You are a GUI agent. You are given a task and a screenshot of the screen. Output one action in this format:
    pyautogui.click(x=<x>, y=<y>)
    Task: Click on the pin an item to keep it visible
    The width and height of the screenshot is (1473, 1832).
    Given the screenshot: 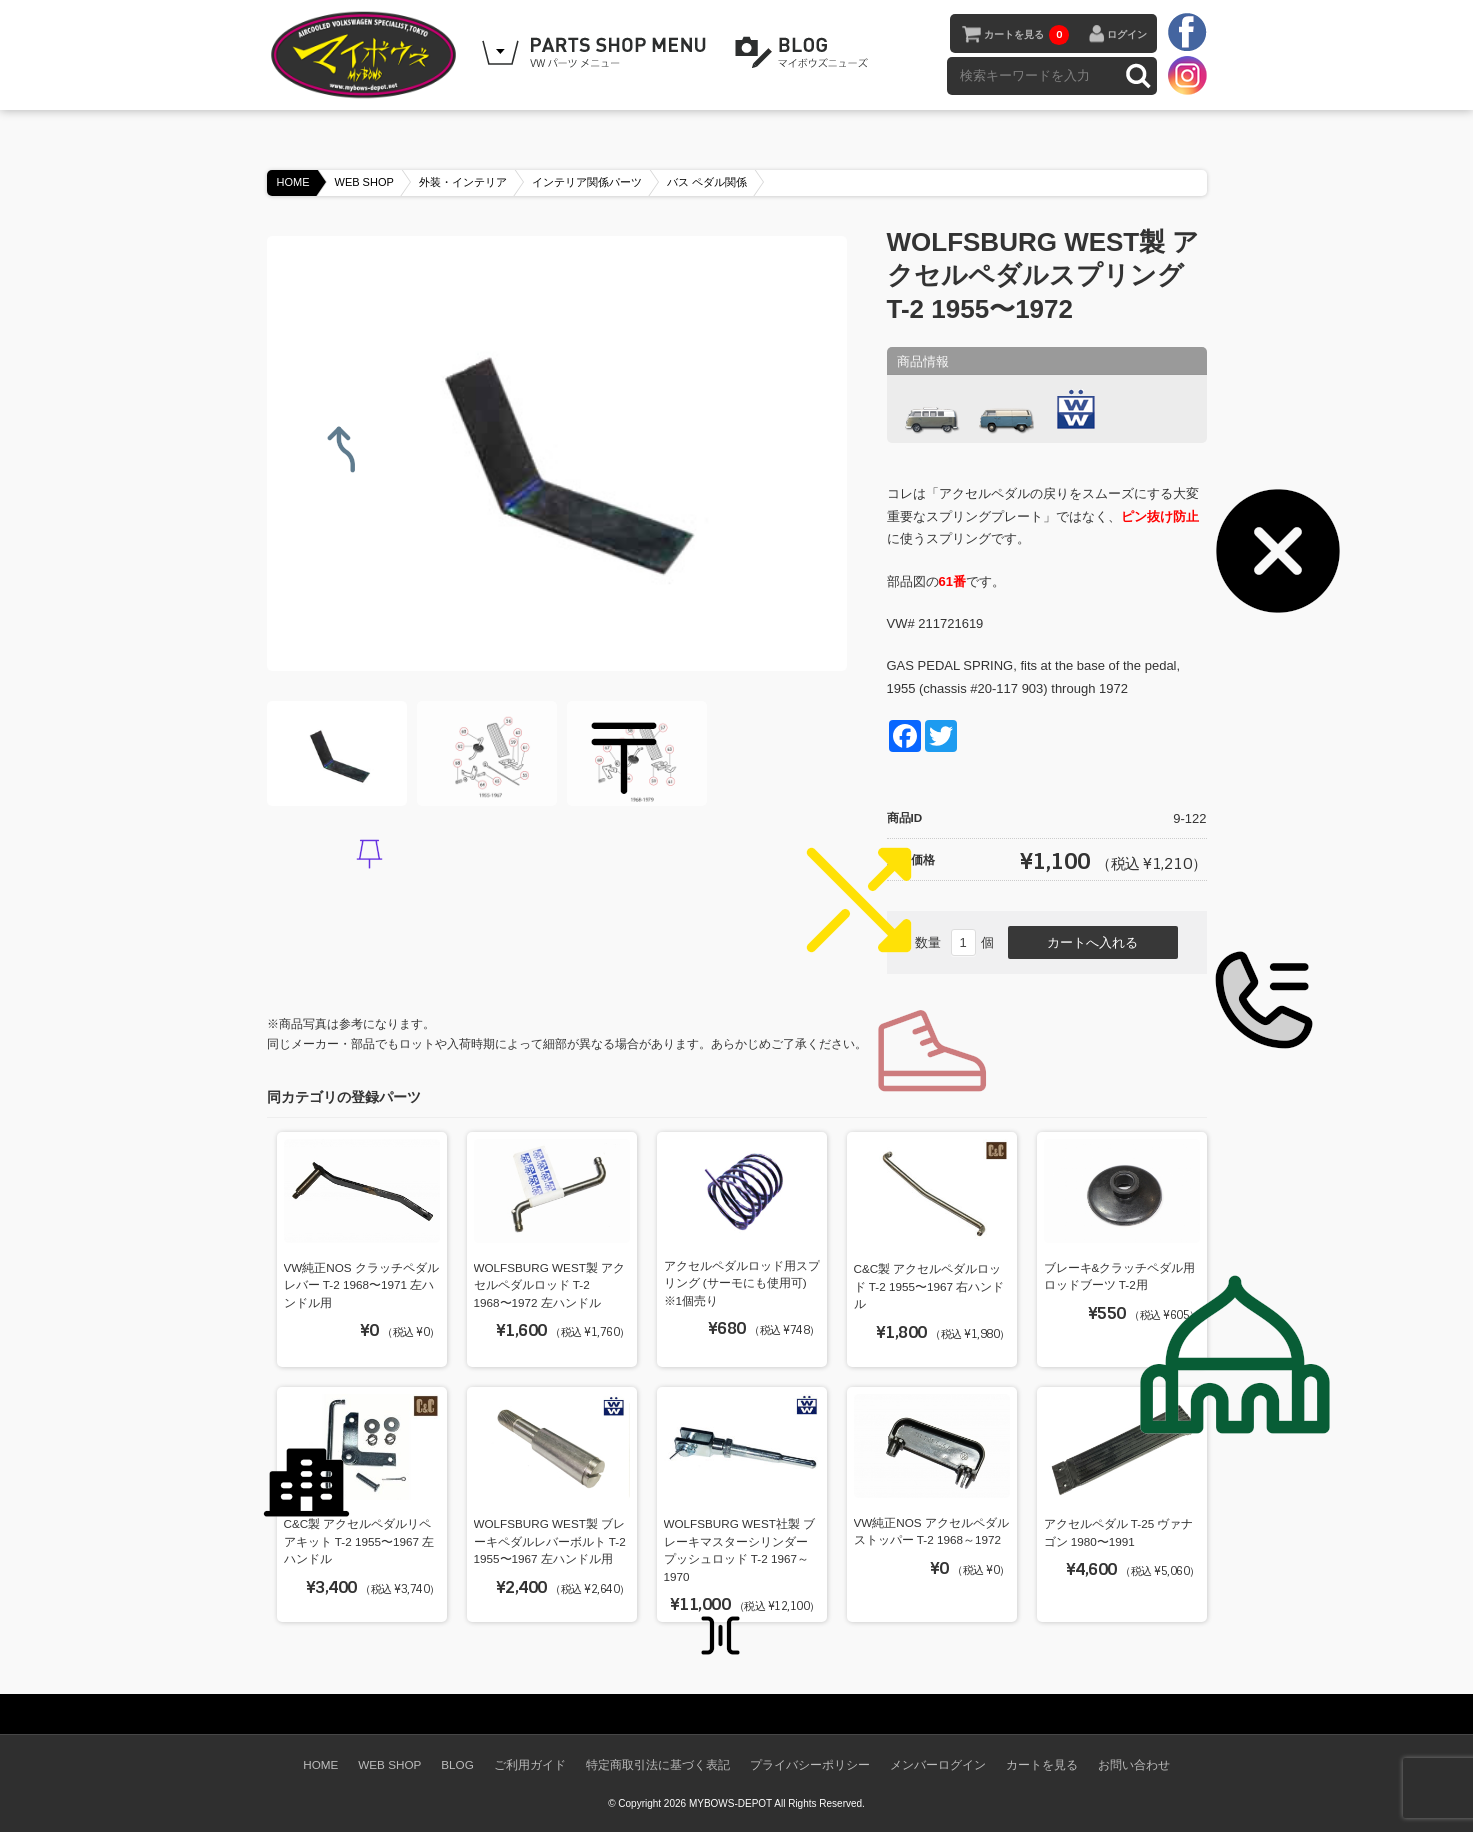 What is the action you would take?
    pyautogui.click(x=369, y=852)
    